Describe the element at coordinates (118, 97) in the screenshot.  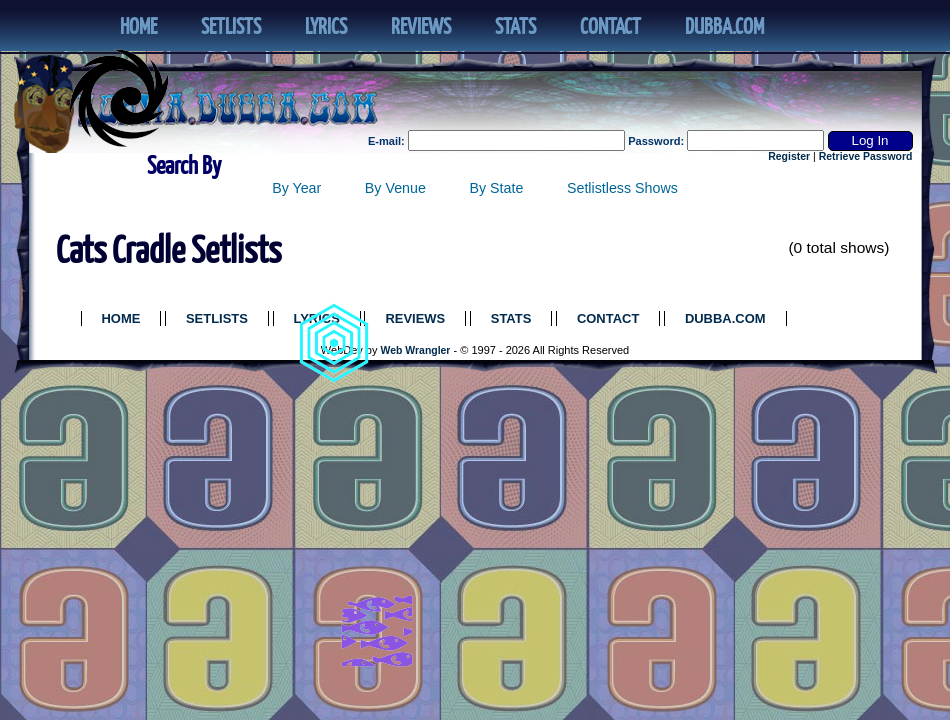
I see `activate energy or power ability` at that location.